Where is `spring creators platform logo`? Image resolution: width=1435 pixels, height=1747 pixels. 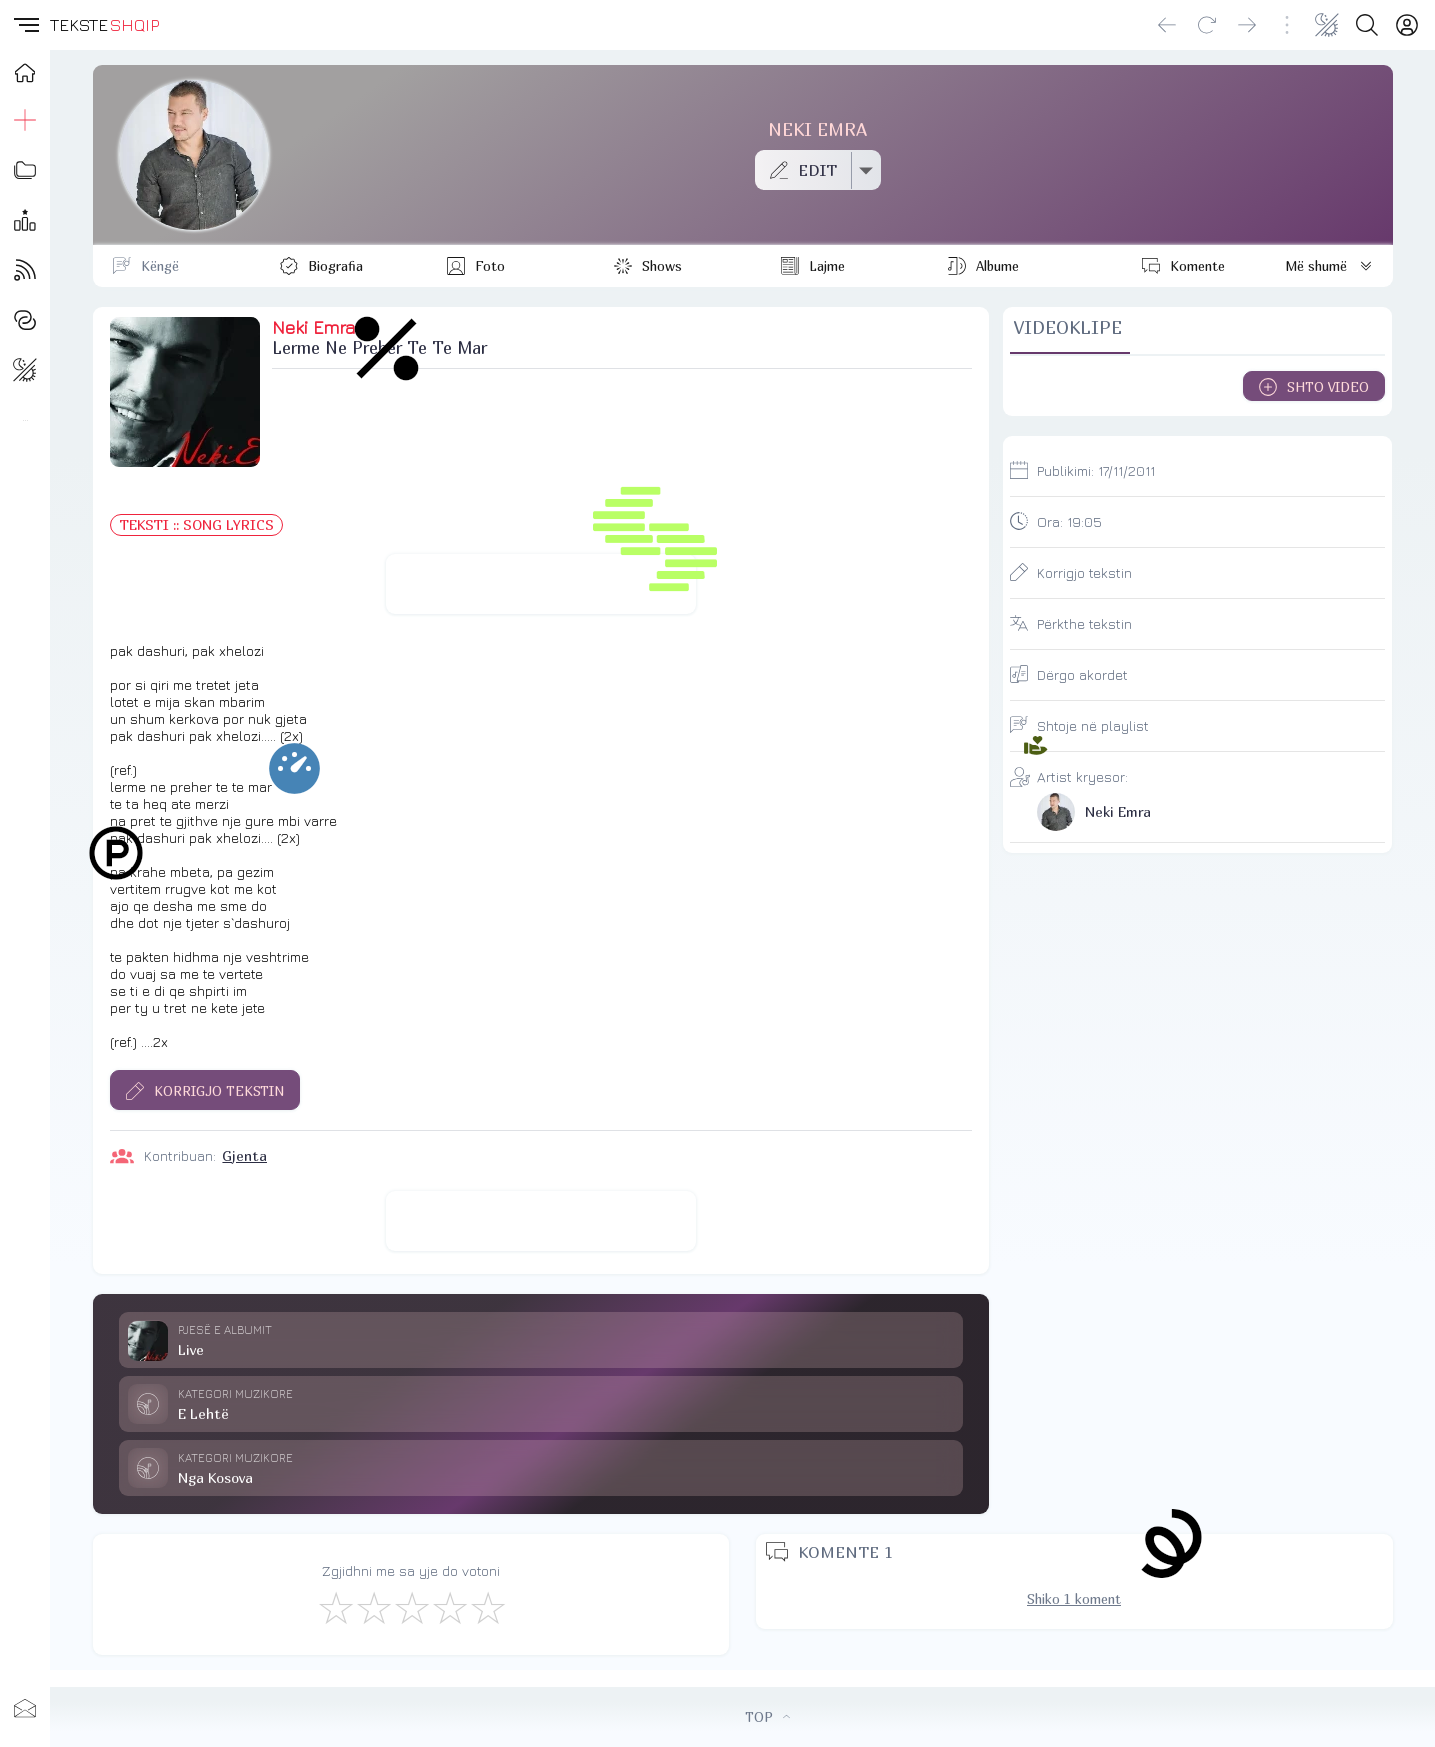
spring creators platform logo is located at coordinates (1171, 1543).